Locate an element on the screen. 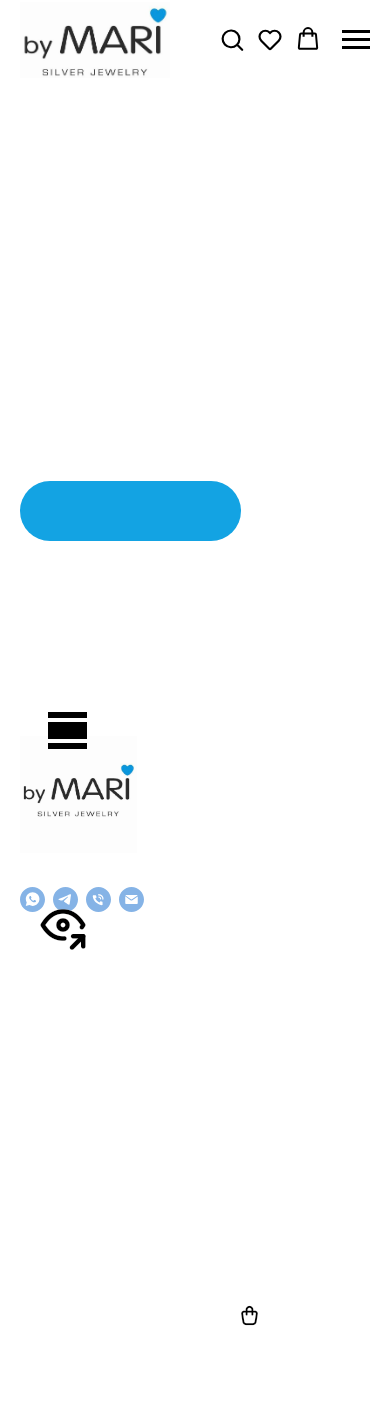  switch to day view in calendar is located at coordinates (68, 730).